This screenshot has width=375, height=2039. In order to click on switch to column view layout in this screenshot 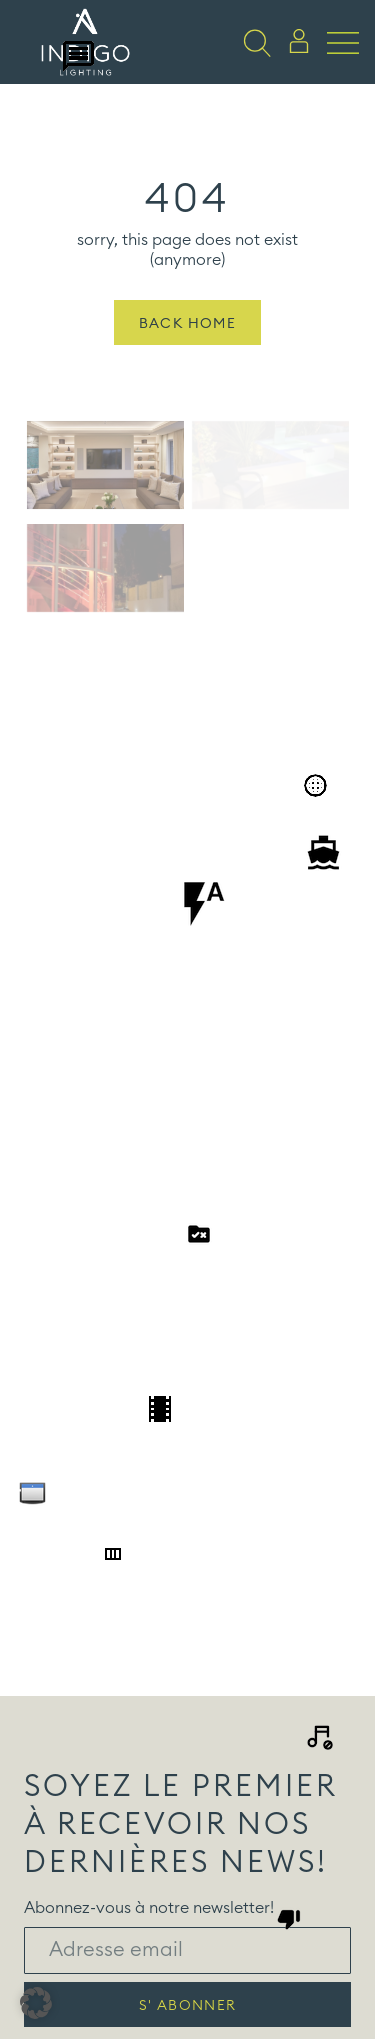, I will do `click(112, 1554)`.